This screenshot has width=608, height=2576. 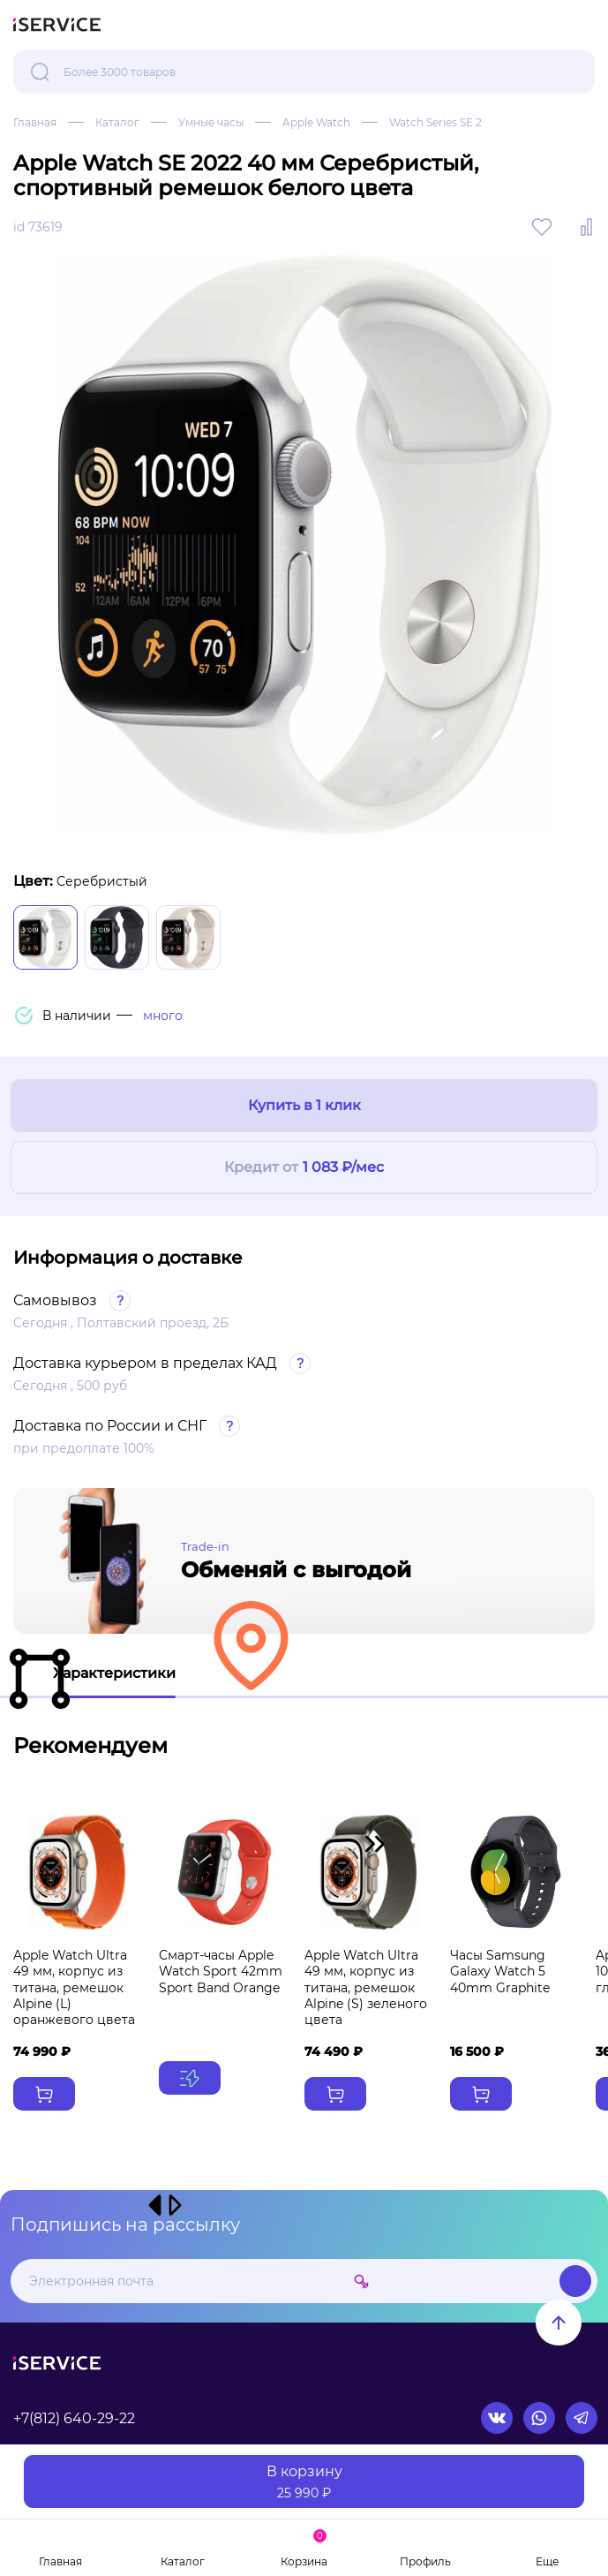 I want to click on switch to the right panel or view, so click(x=165, y=2205).